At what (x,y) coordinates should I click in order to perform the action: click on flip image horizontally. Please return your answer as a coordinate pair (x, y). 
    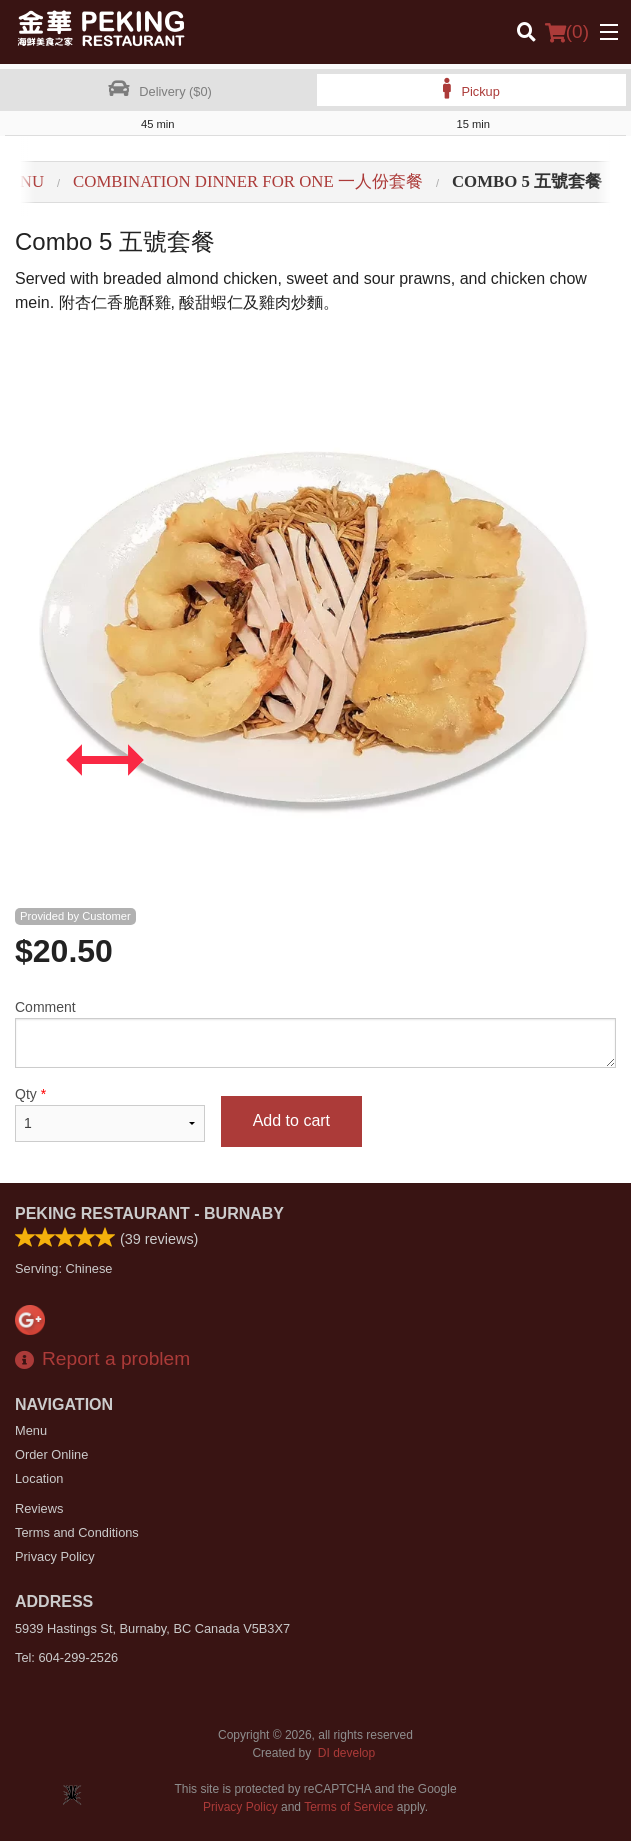
    Looking at the image, I should click on (105, 760).